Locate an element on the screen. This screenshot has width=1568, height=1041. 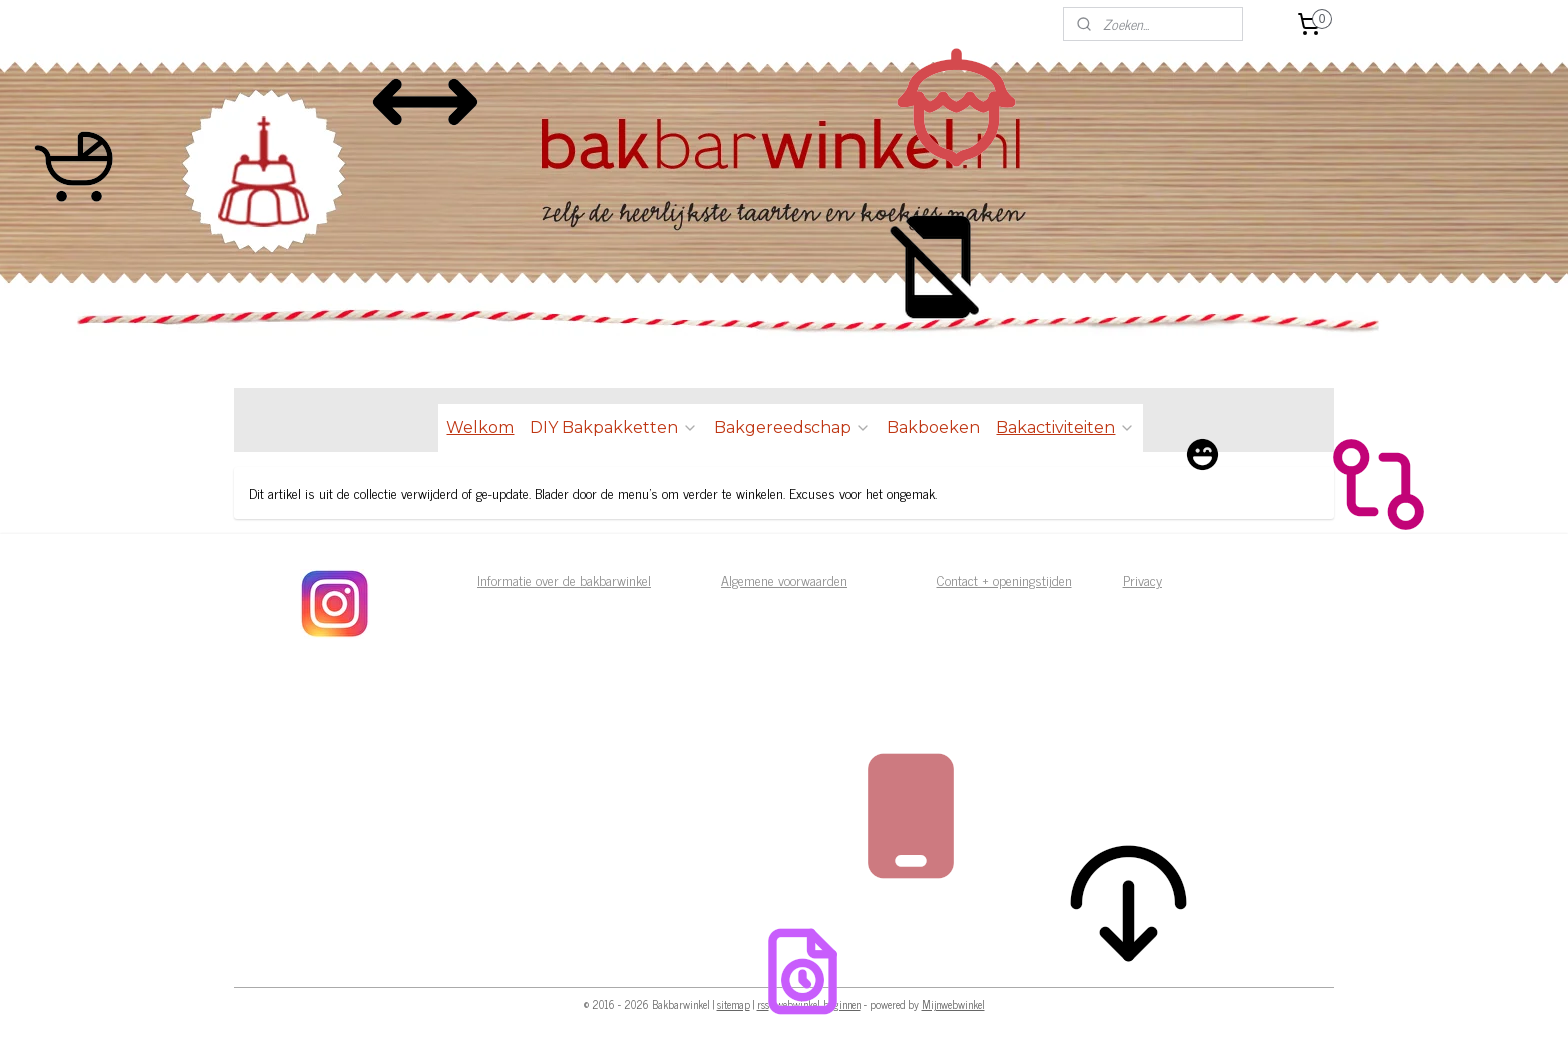
compare branches or commits in a repository is located at coordinates (1378, 484).